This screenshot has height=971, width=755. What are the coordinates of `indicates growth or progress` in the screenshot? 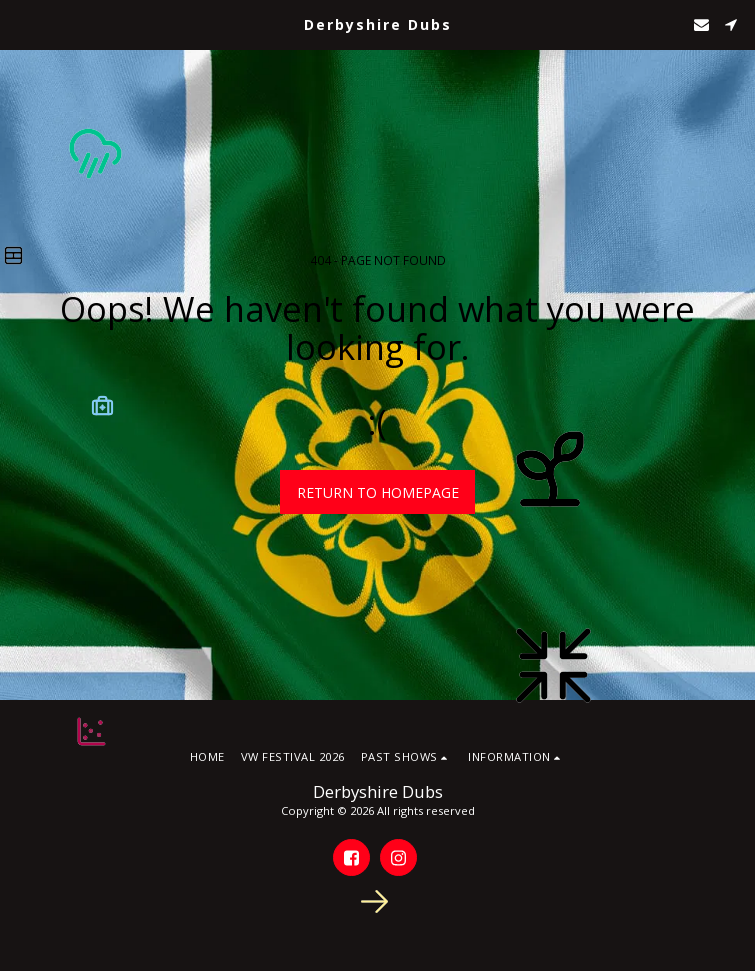 It's located at (550, 469).